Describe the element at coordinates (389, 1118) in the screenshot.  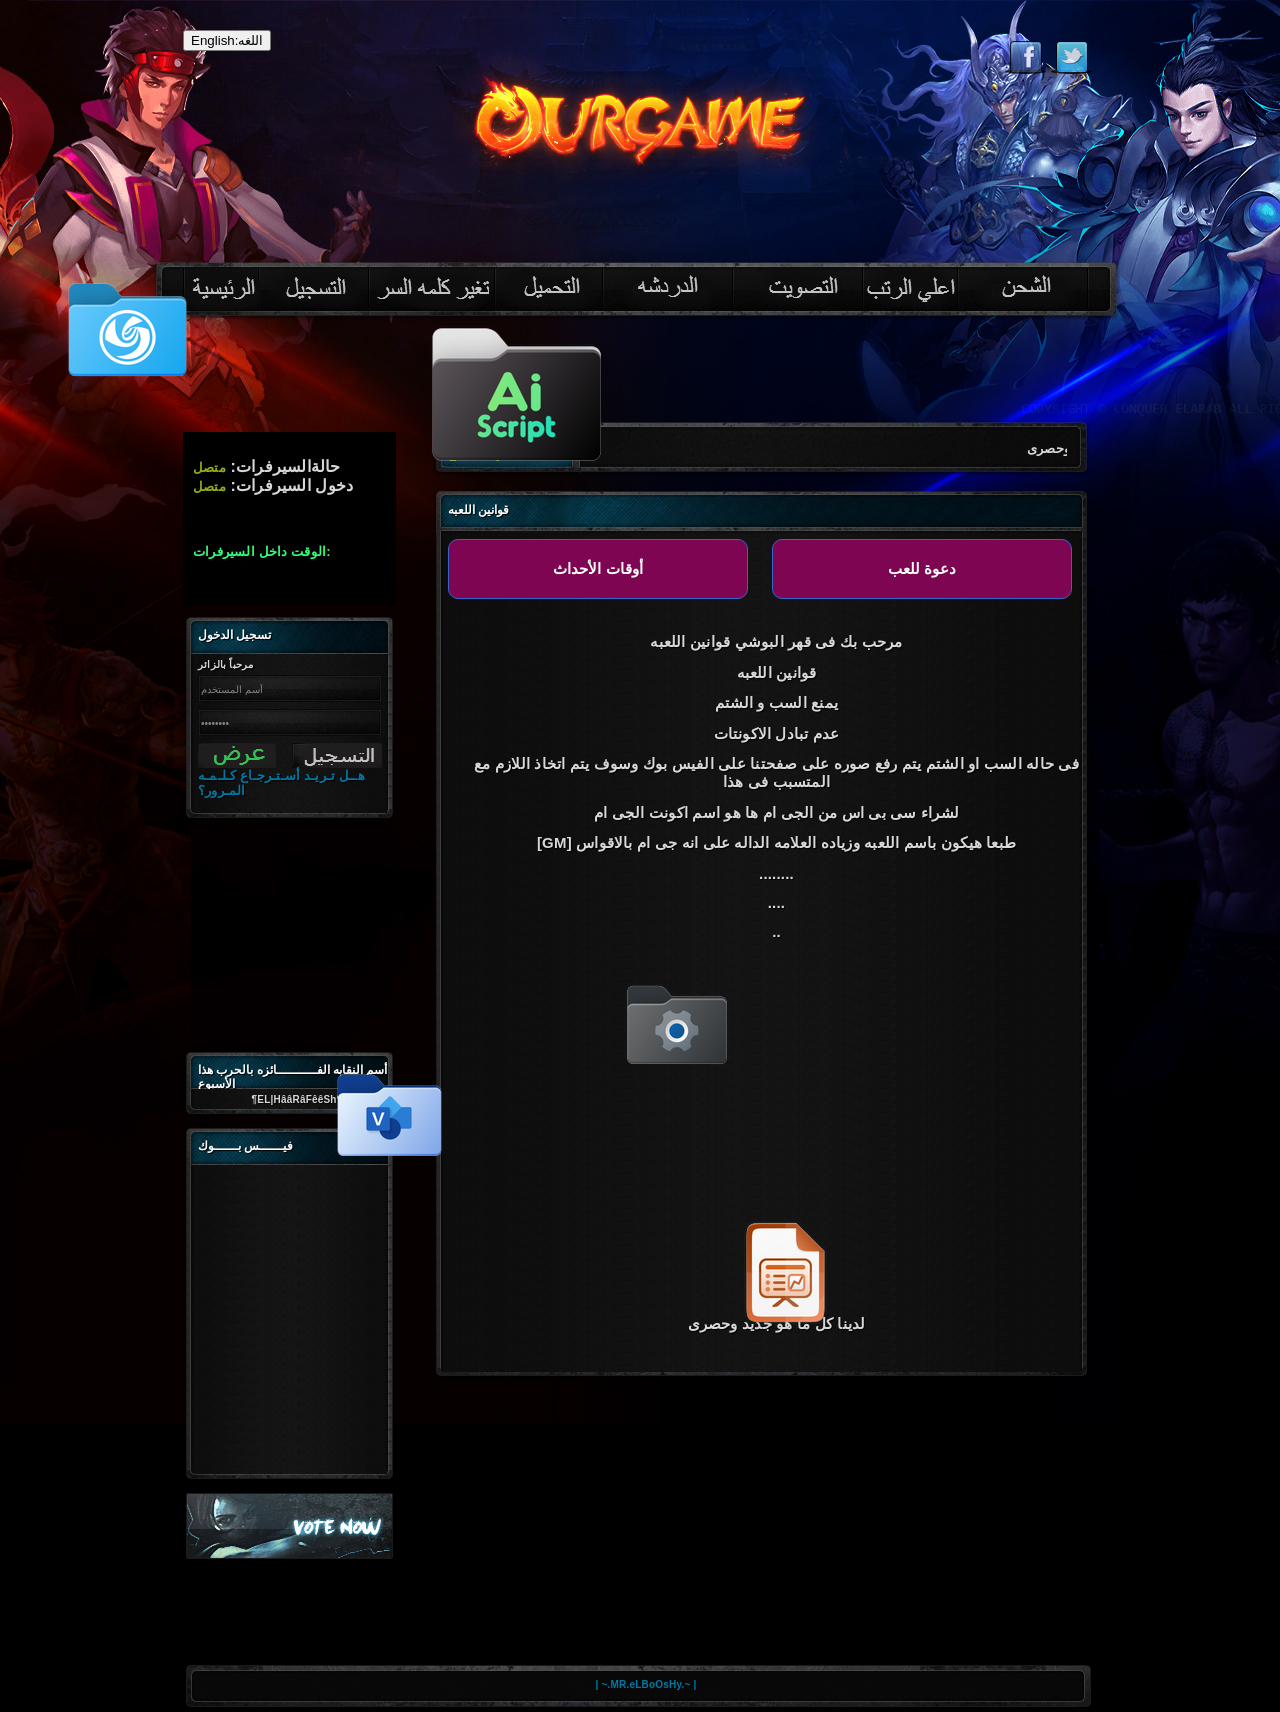
I see `open folder containing microsoft visio files` at that location.